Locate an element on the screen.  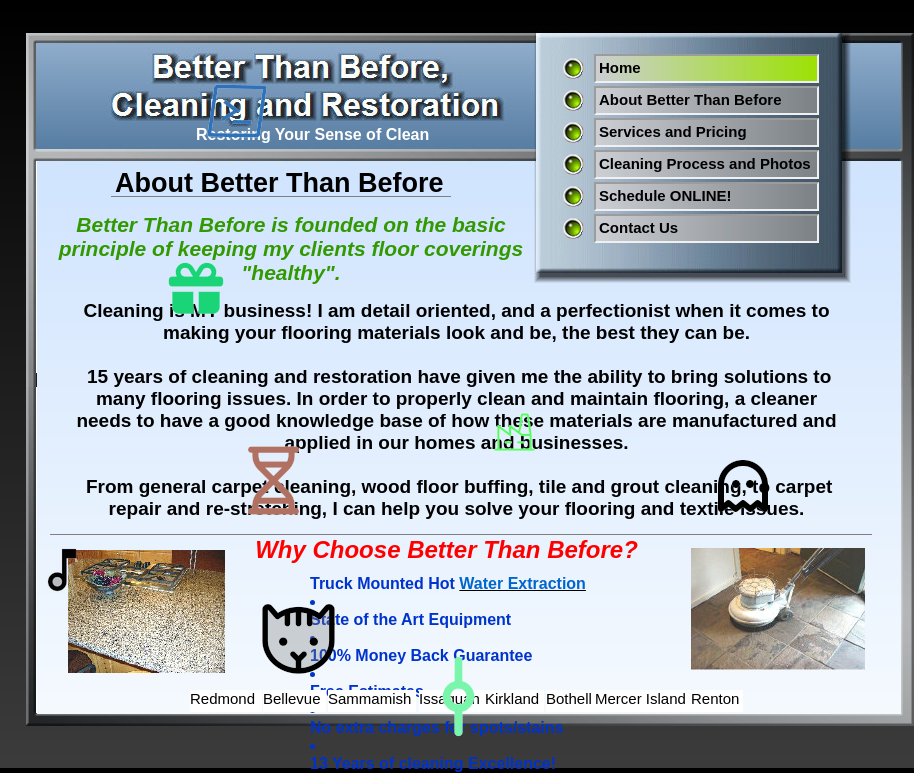
view or redeem a gift is located at coordinates (196, 290).